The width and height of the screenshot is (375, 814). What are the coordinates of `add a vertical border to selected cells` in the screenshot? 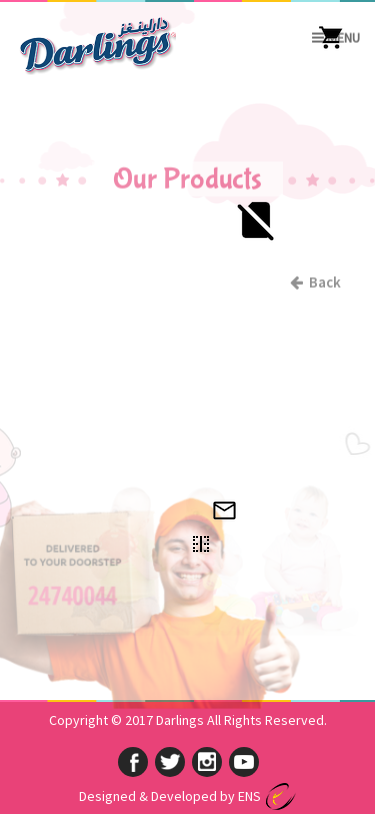 It's located at (201, 544).